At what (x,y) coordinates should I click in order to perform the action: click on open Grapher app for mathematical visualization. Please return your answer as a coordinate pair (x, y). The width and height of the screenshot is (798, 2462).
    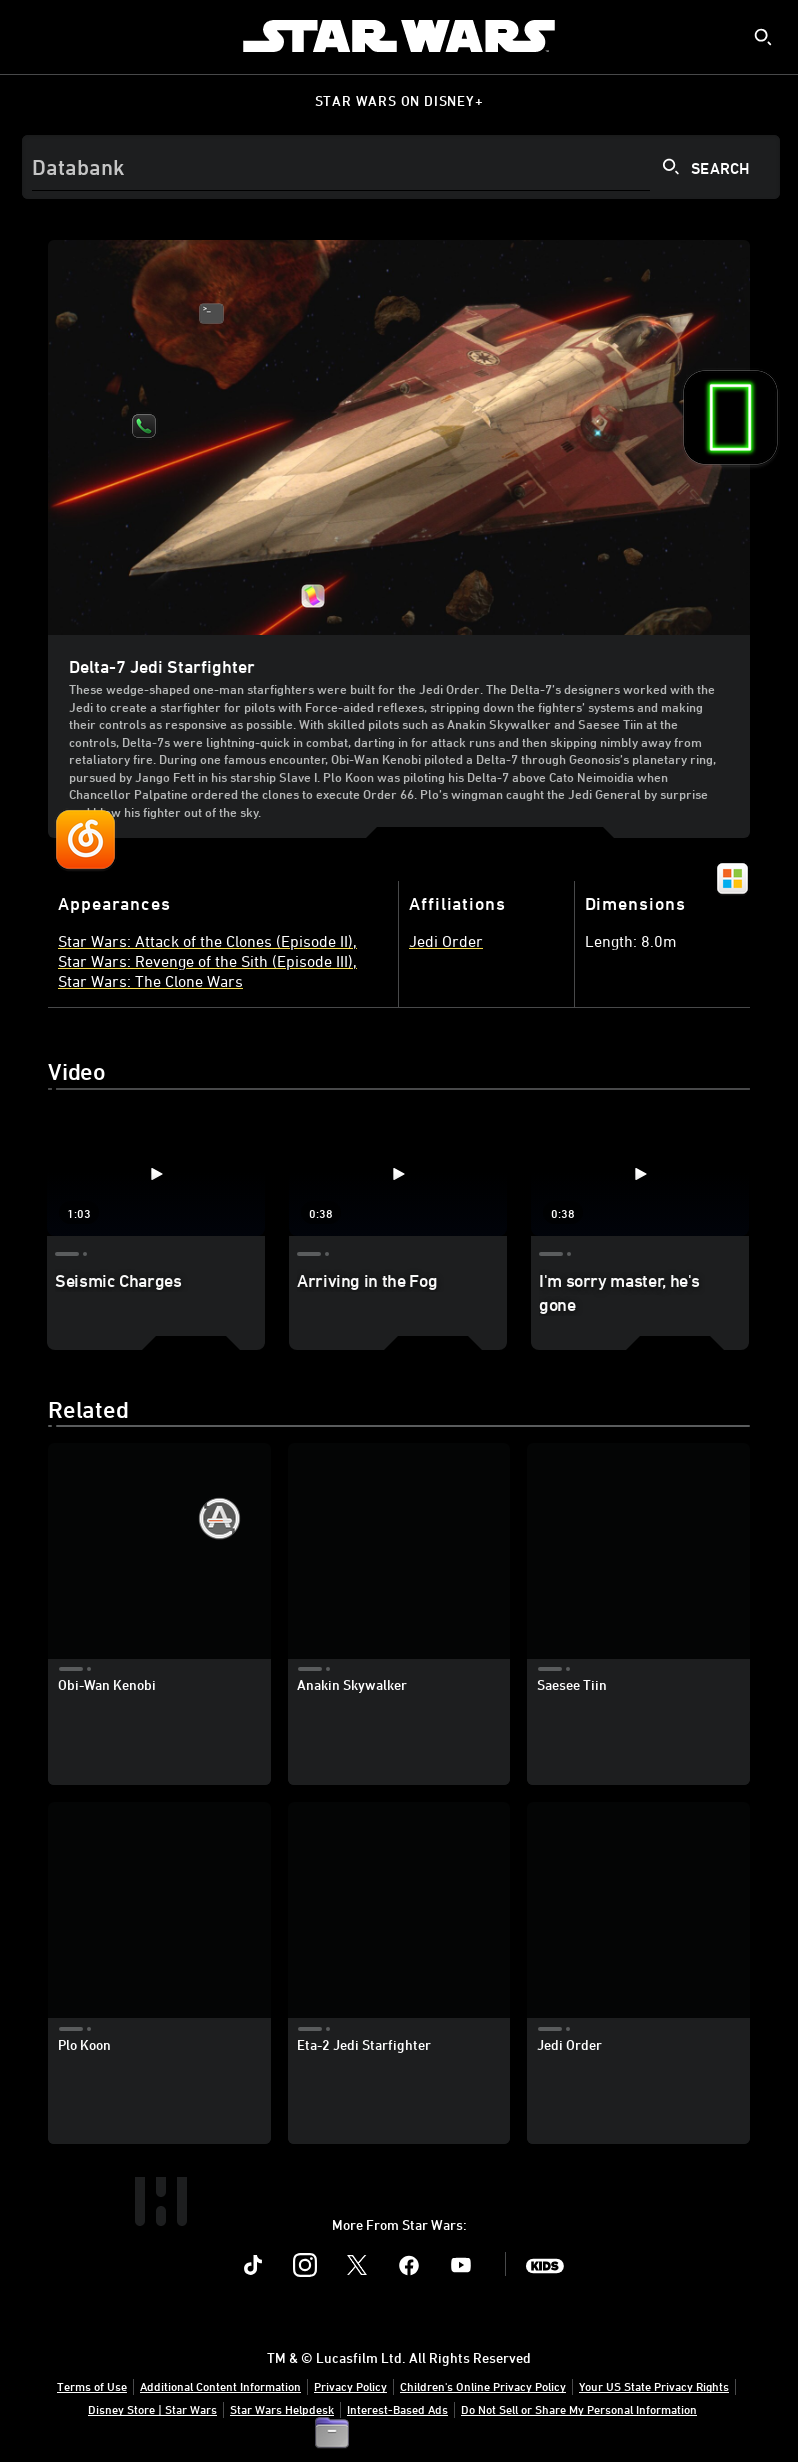
    Looking at the image, I should click on (313, 596).